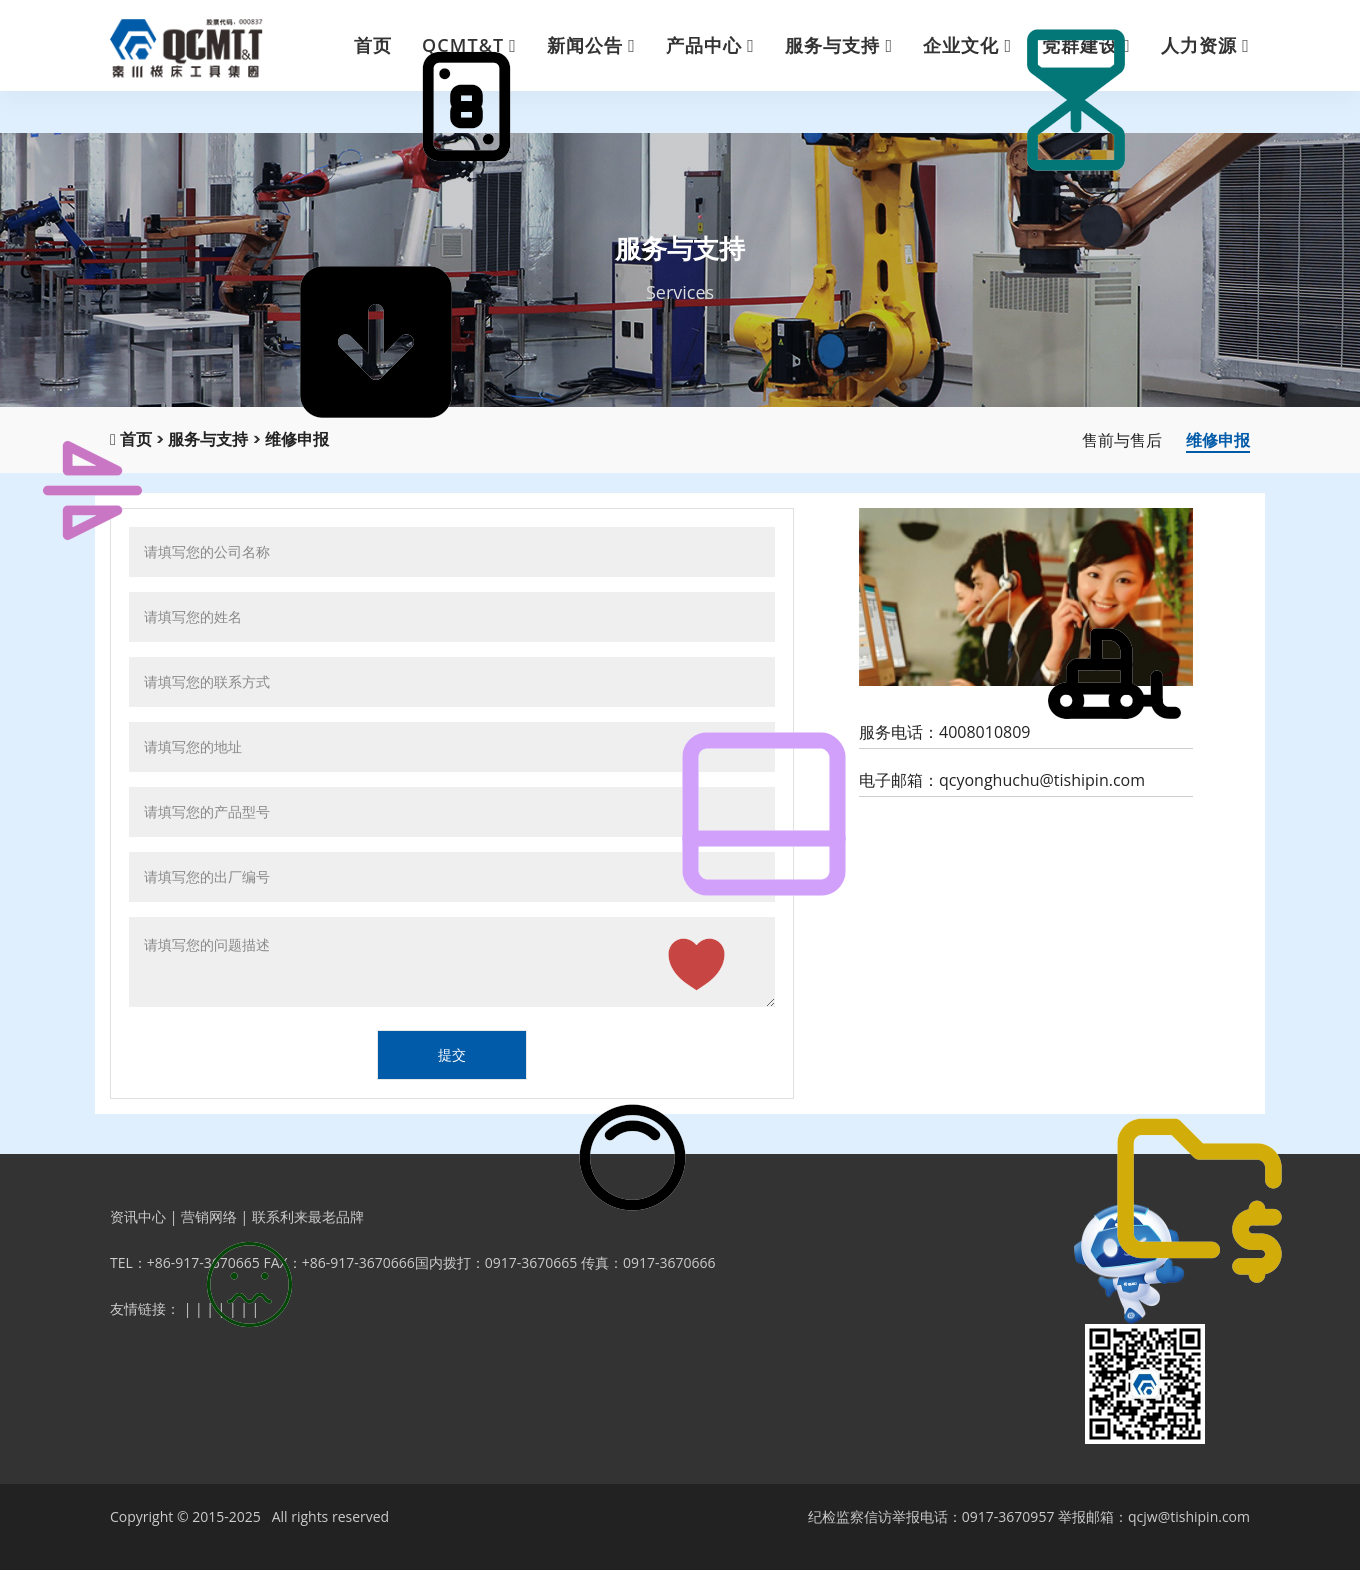  What do you see at coordinates (1076, 100) in the screenshot?
I see `indicates a process is in progress` at bounding box center [1076, 100].